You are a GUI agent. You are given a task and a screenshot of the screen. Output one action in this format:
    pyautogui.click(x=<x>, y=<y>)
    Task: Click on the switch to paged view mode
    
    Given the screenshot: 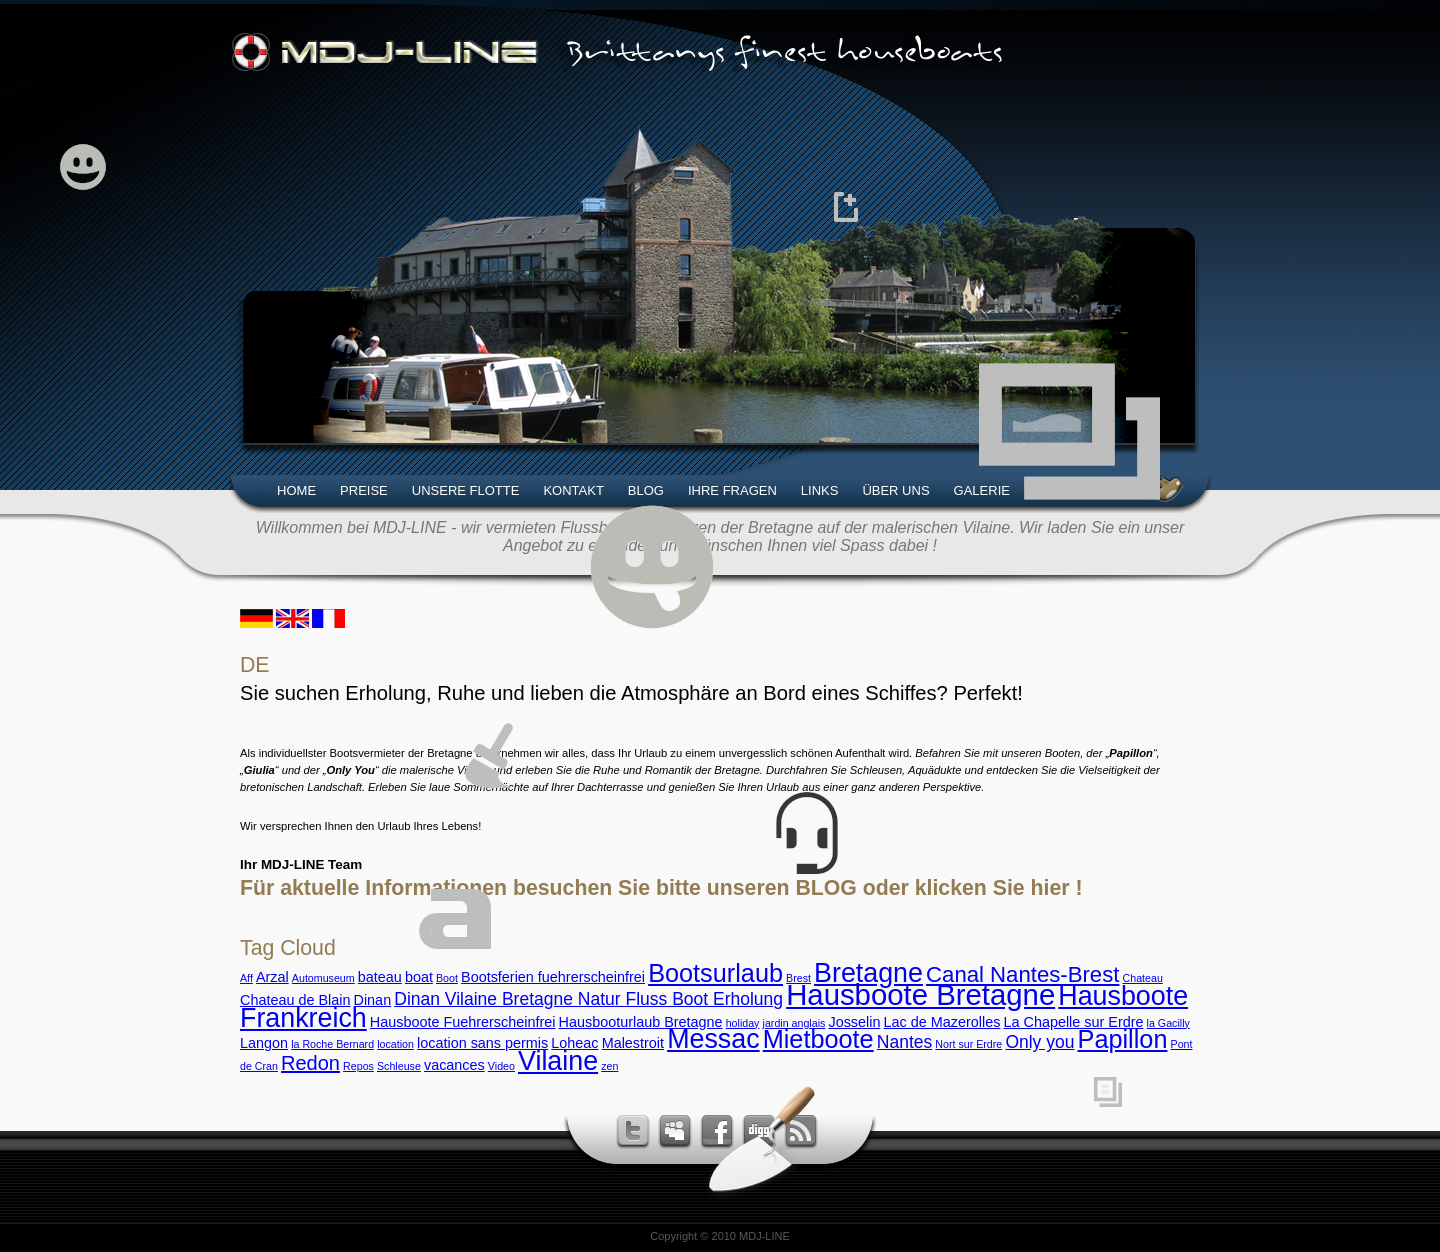 What is the action you would take?
    pyautogui.click(x=1107, y=1092)
    